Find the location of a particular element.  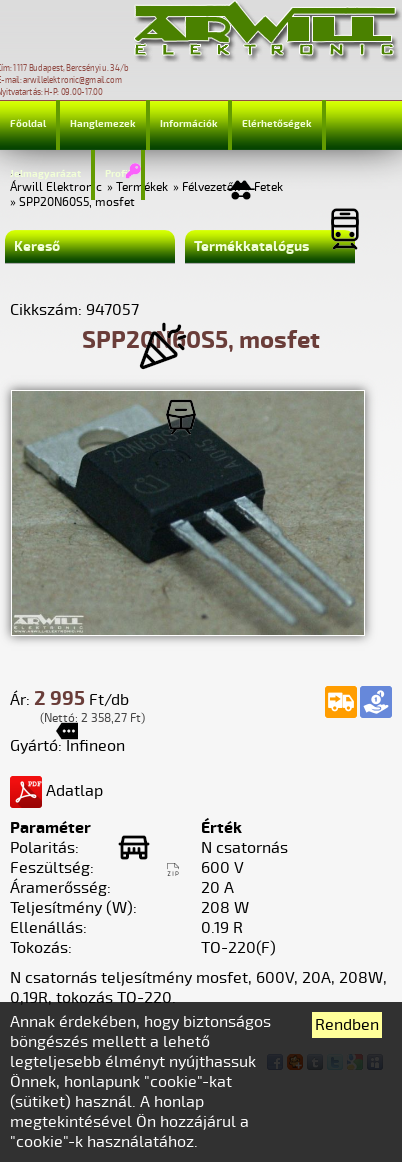

indicates a celebration or achievement is located at coordinates (160, 348).